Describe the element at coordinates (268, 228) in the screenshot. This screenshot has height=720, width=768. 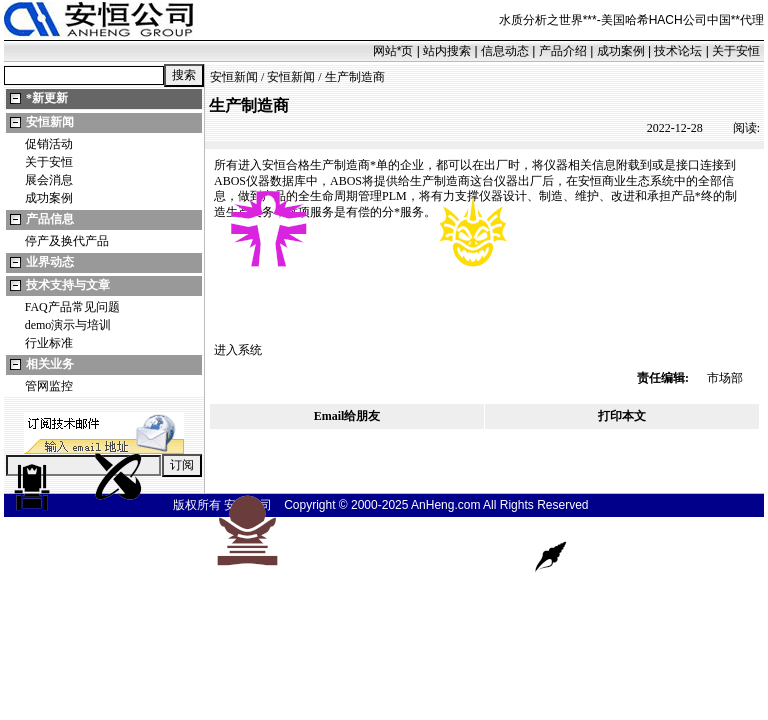
I see `indicates player has an active power-up or buff` at that location.